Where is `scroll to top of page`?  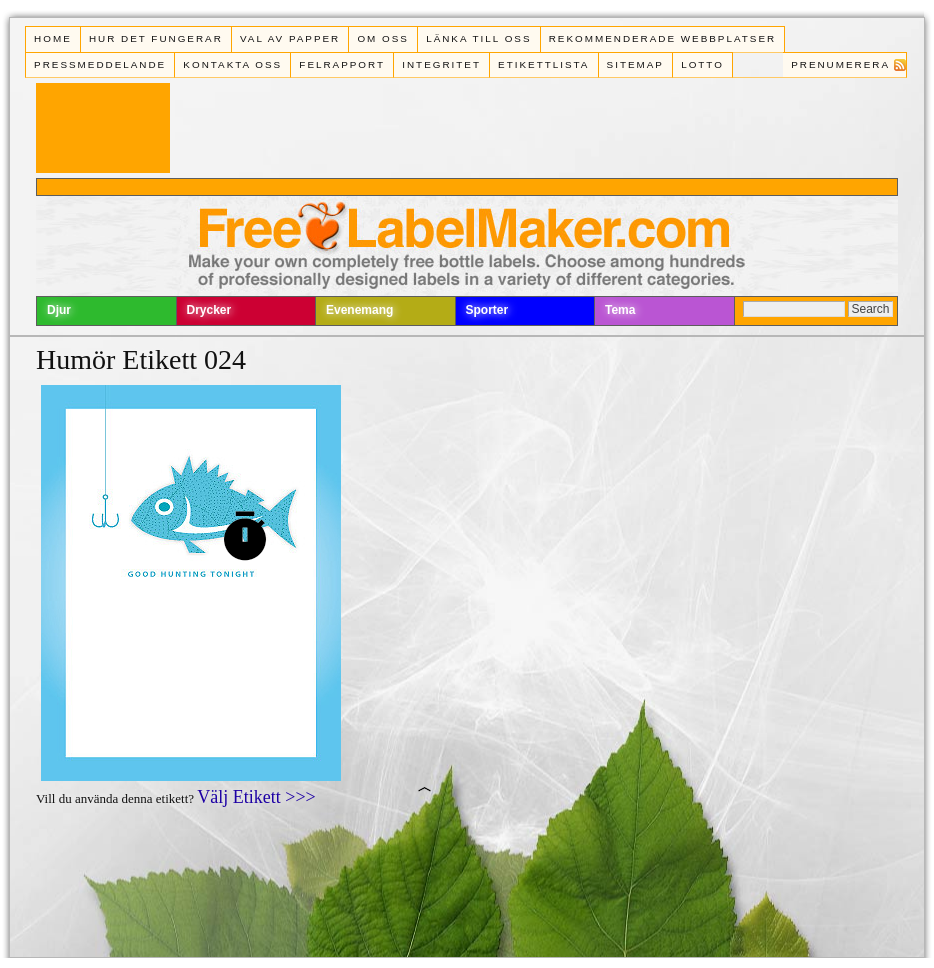
scroll to top of page is located at coordinates (424, 789).